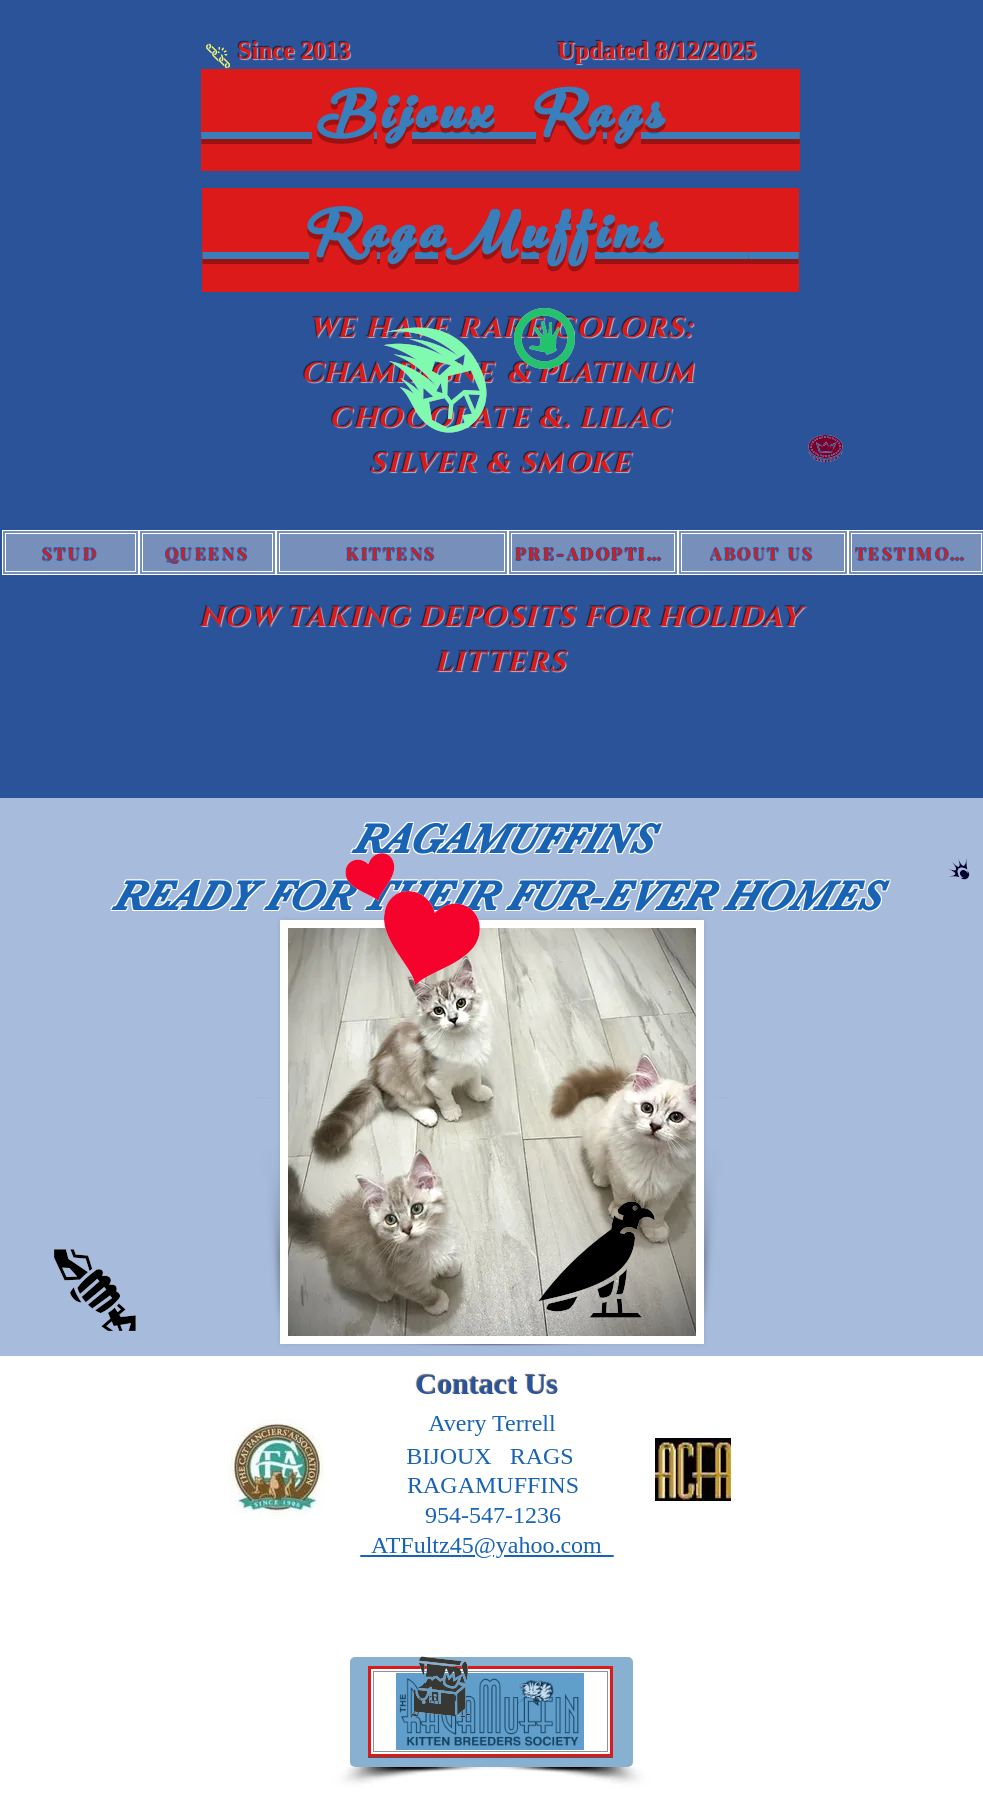 Image resolution: width=983 pixels, height=1814 pixels. Describe the element at coordinates (95, 1290) in the screenshot. I see `activate thunder or lightning ability` at that location.